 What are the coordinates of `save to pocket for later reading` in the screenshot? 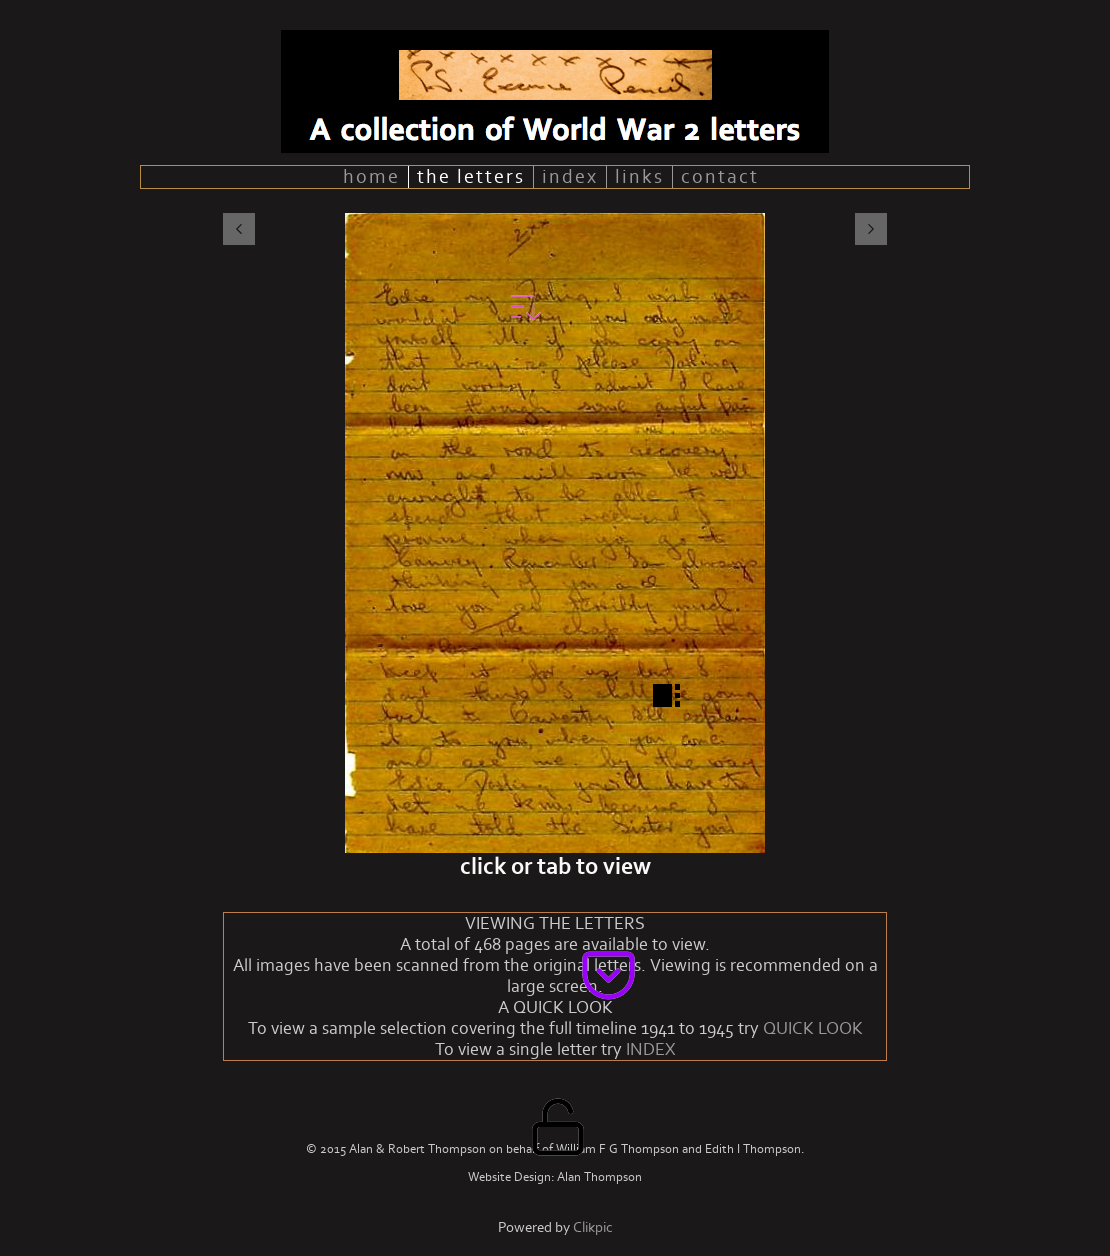 It's located at (608, 975).